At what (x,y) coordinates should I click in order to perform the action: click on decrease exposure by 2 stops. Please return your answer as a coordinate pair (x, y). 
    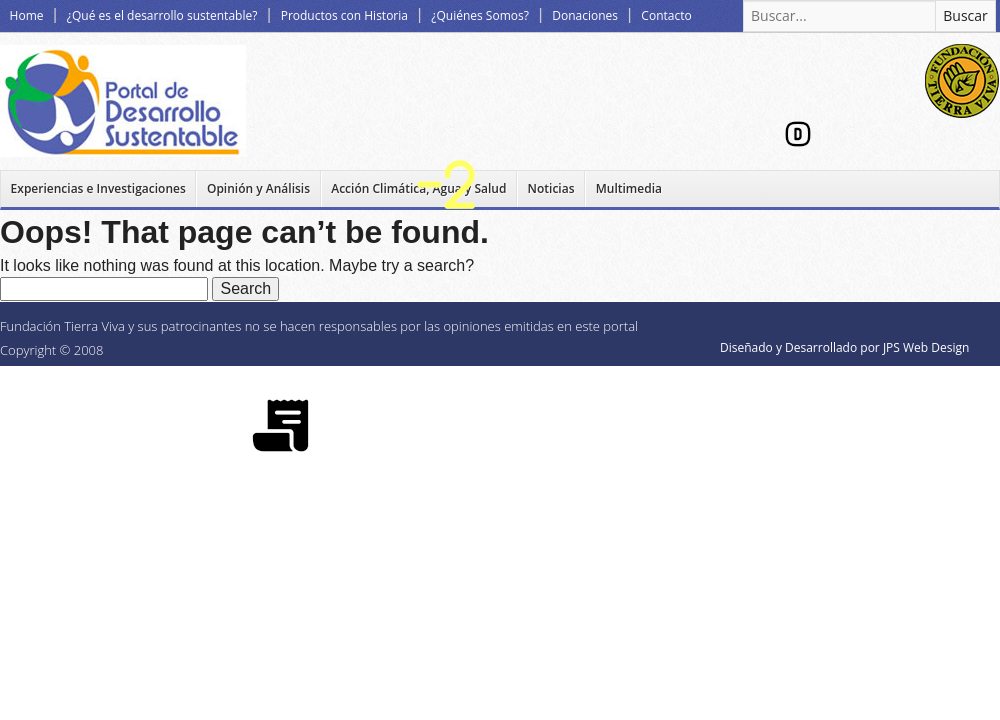
    Looking at the image, I should click on (447, 184).